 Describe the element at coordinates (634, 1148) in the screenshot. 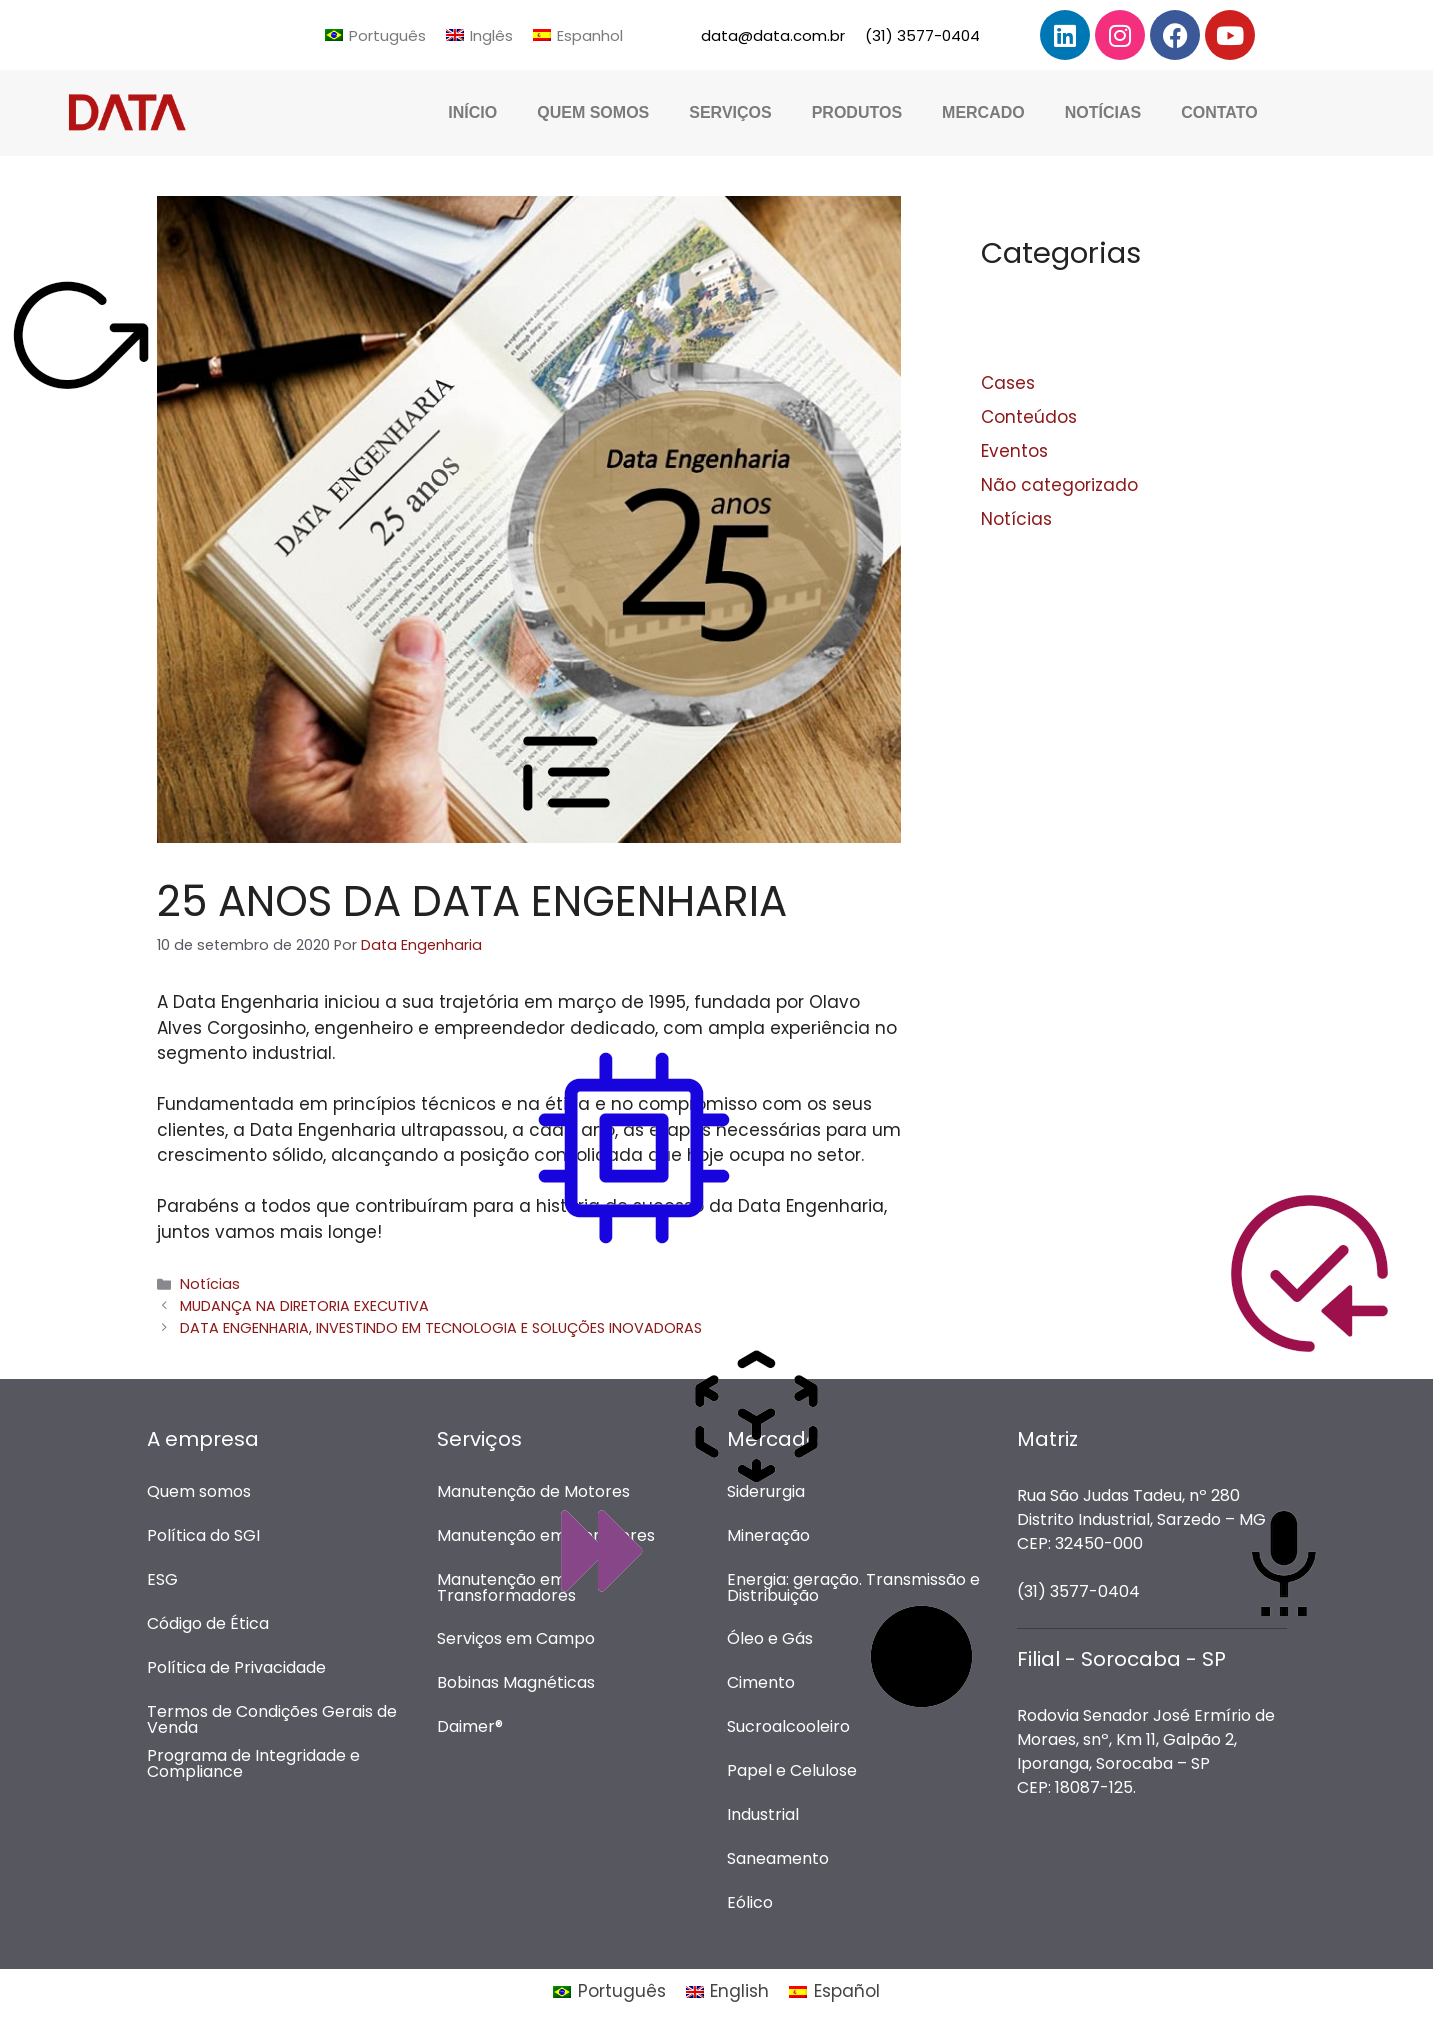

I see `view system hardware information` at that location.